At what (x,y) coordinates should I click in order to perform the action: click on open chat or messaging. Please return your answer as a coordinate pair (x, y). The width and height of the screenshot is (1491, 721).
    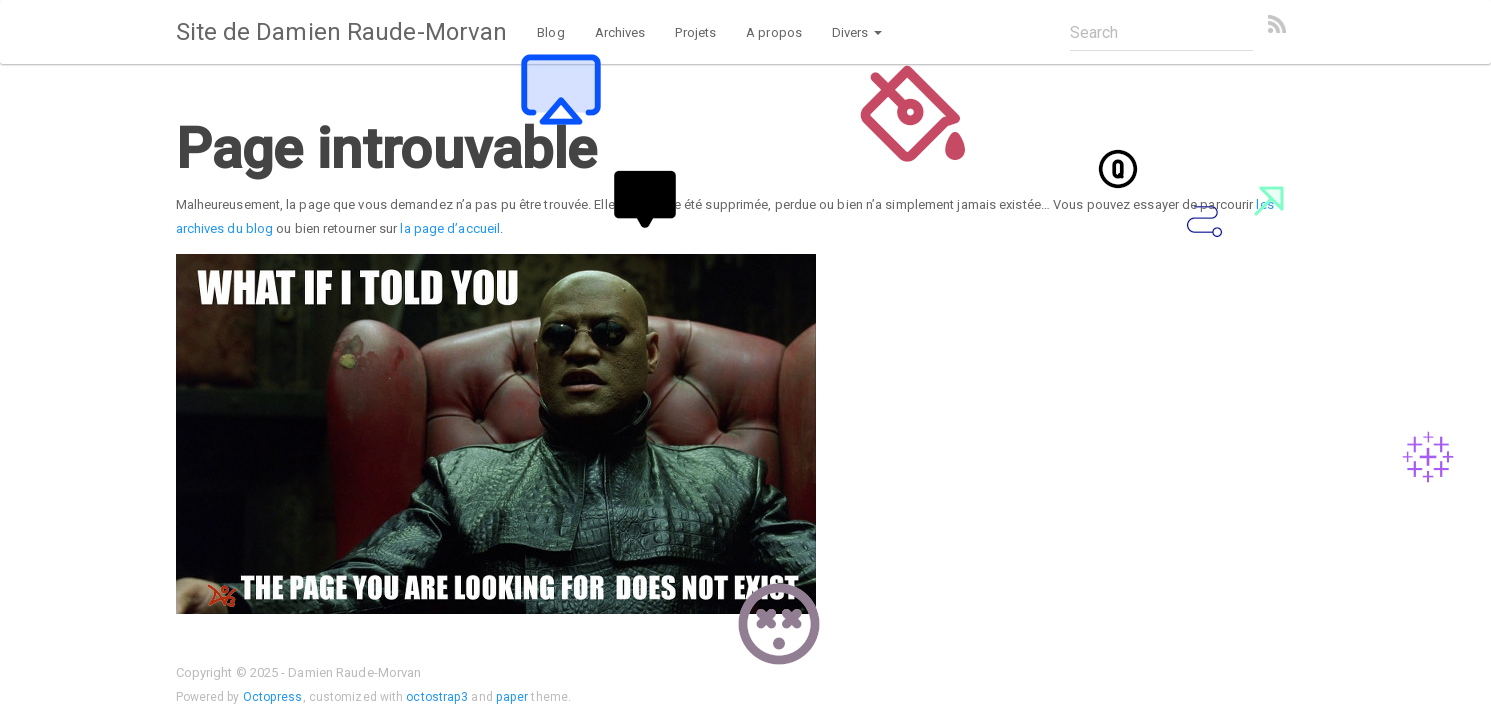
    Looking at the image, I should click on (645, 197).